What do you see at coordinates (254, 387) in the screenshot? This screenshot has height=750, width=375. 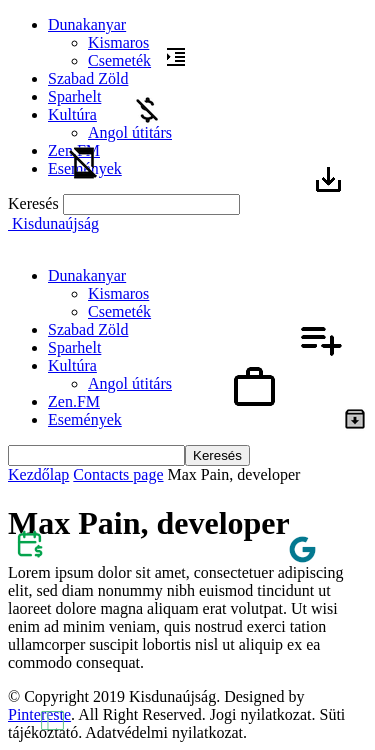 I see `access work or professional settings` at bounding box center [254, 387].